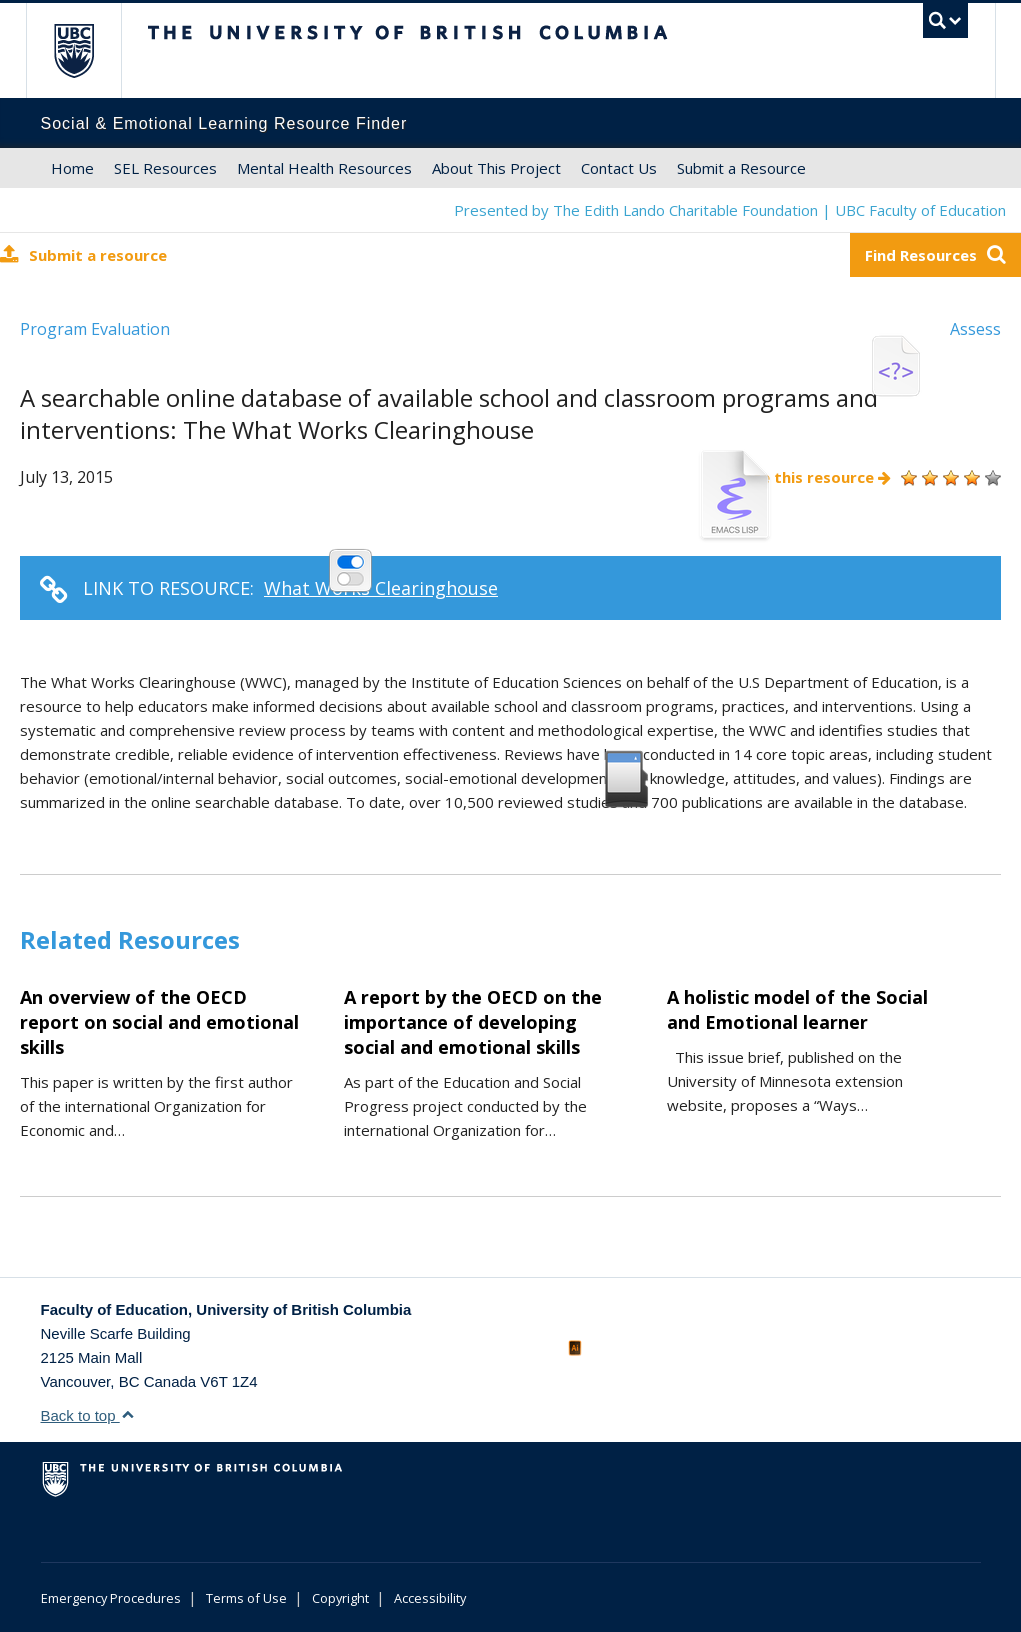 This screenshot has width=1021, height=1632. Describe the element at coordinates (735, 496) in the screenshot. I see `an emacs lisp source code file` at that location.